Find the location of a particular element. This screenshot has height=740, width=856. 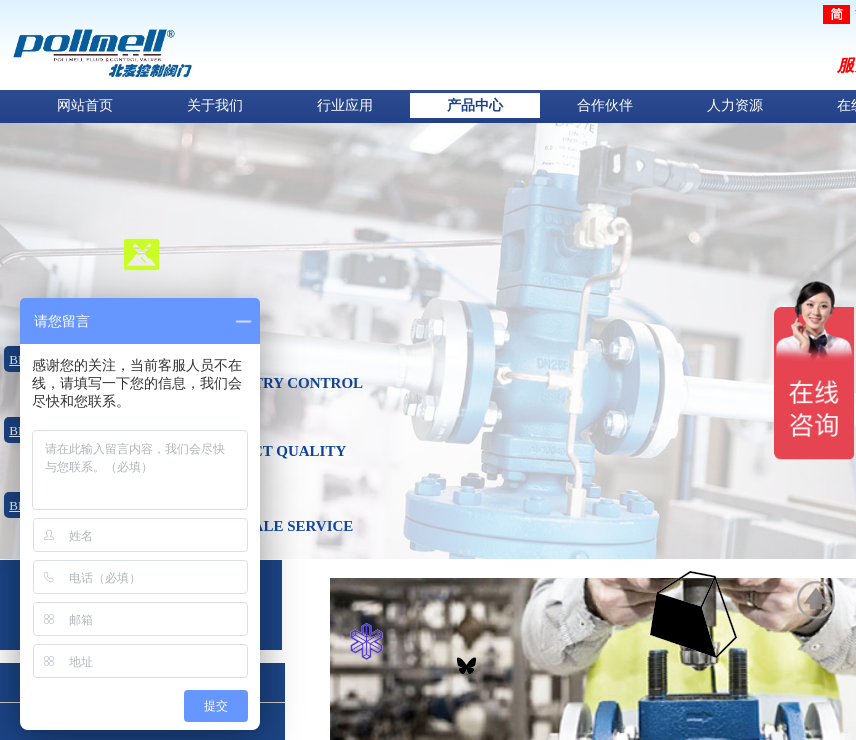

MX Linux operating system logo is located at coordinates (141, 254).